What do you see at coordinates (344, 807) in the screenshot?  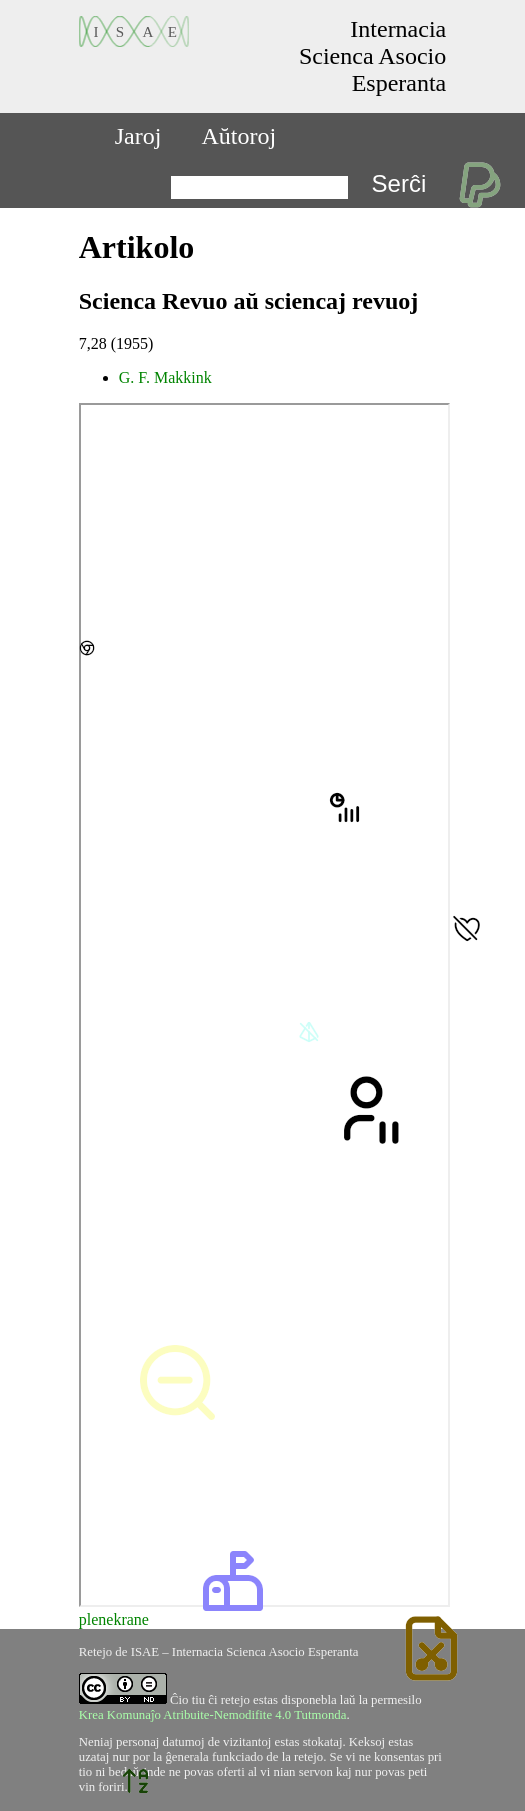 I see `view data visualization or infographic` at bounding box center [344, 807].